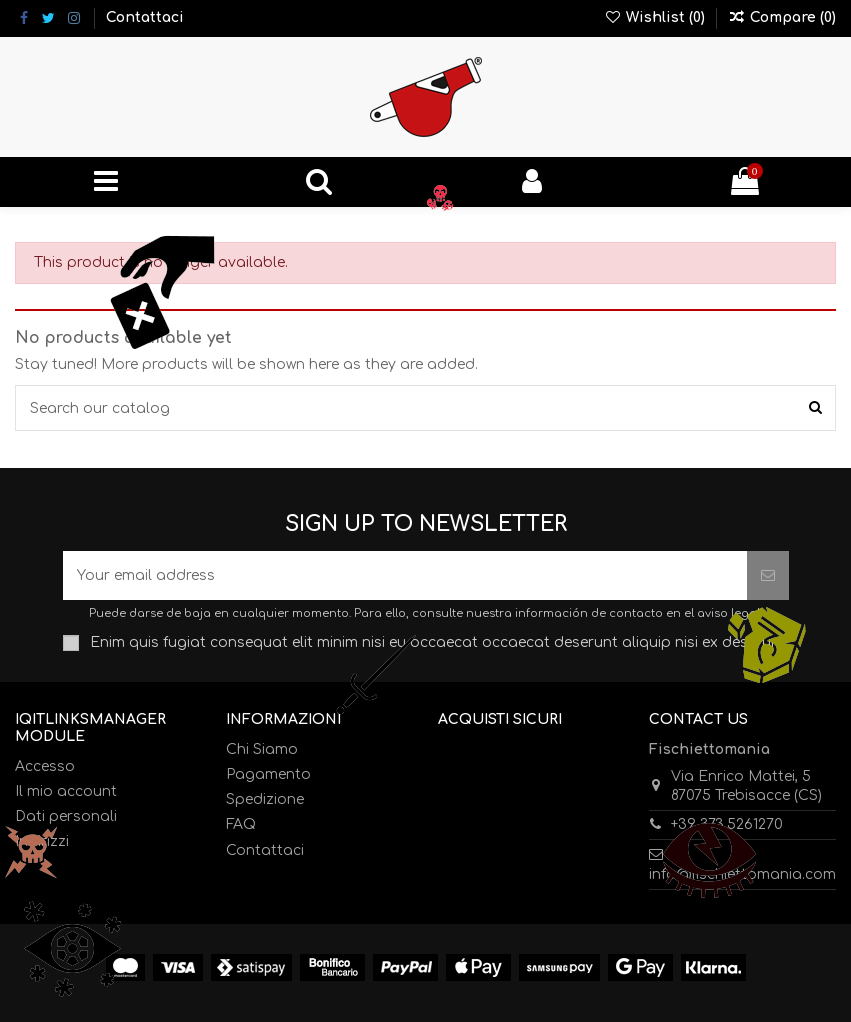 This screenshot has width=851, height=1022. I want to click on discard a card from your hand, so click(157, 292).